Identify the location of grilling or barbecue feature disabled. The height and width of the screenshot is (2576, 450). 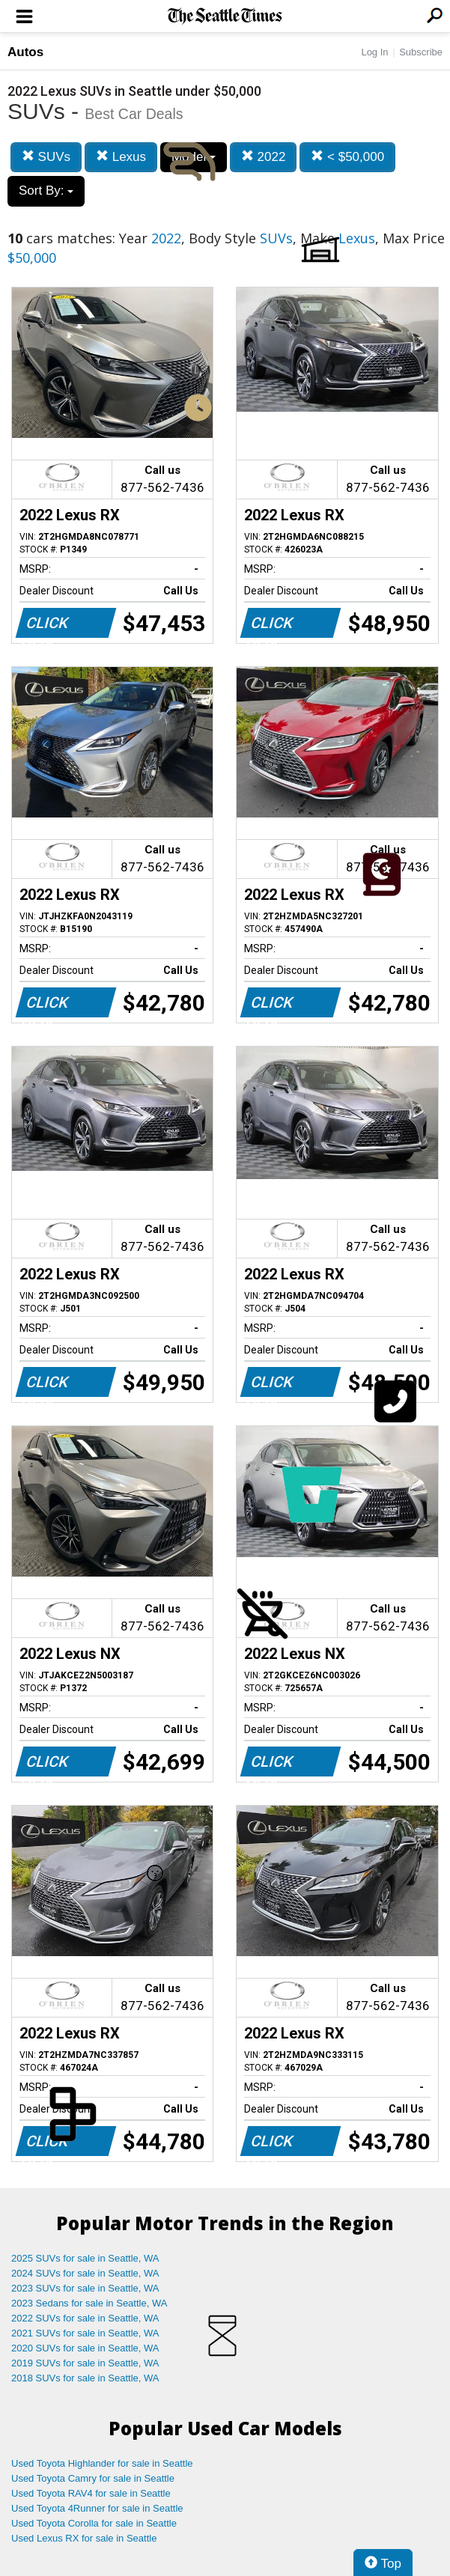
(262, 1613).